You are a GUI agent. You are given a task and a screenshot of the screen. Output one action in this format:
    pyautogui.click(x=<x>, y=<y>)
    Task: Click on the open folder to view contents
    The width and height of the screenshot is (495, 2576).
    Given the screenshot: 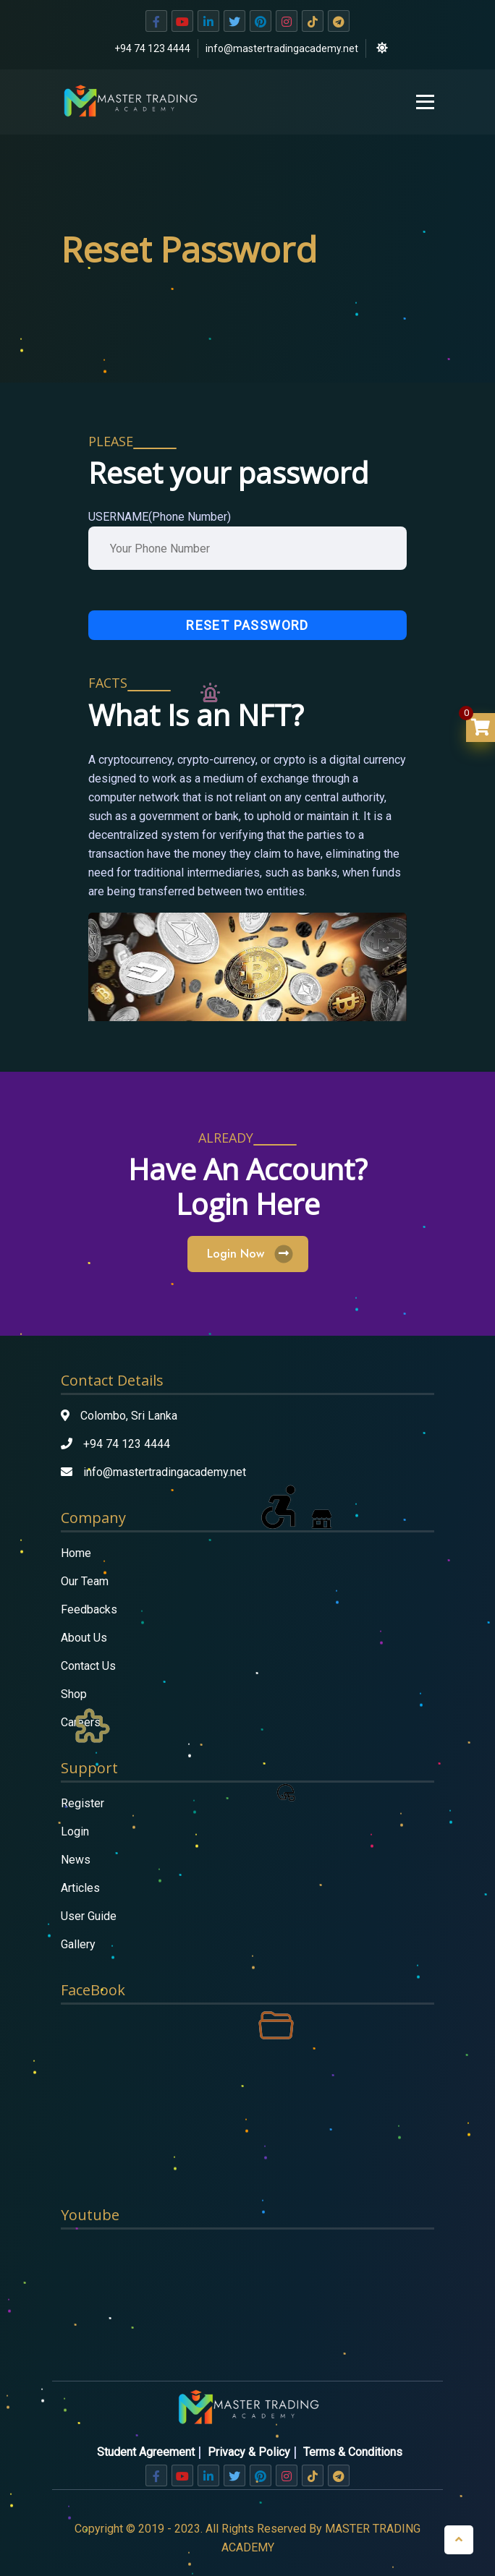 What is the action you would take?
    pyautogui.click(x=276, y=2025)
    